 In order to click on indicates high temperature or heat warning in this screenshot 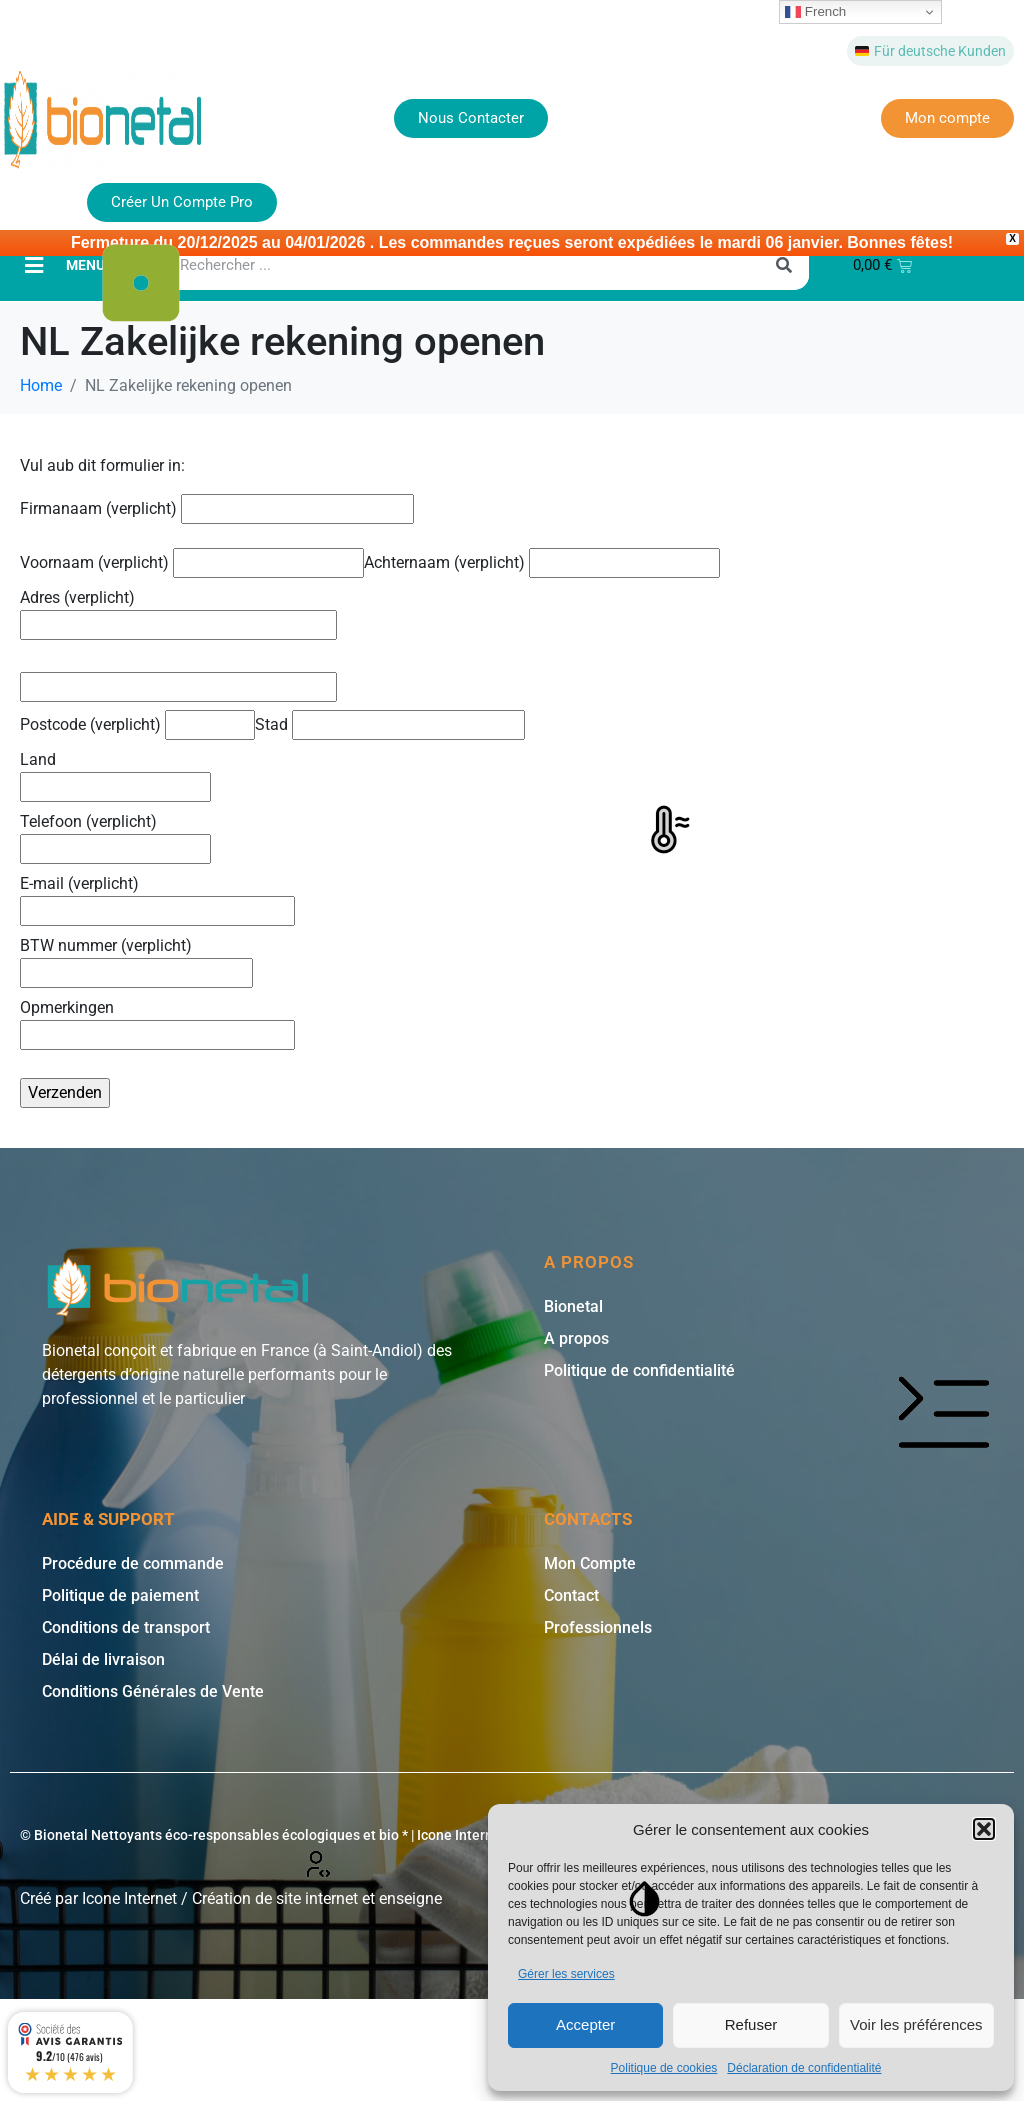, I will do `click(665, 829)`.